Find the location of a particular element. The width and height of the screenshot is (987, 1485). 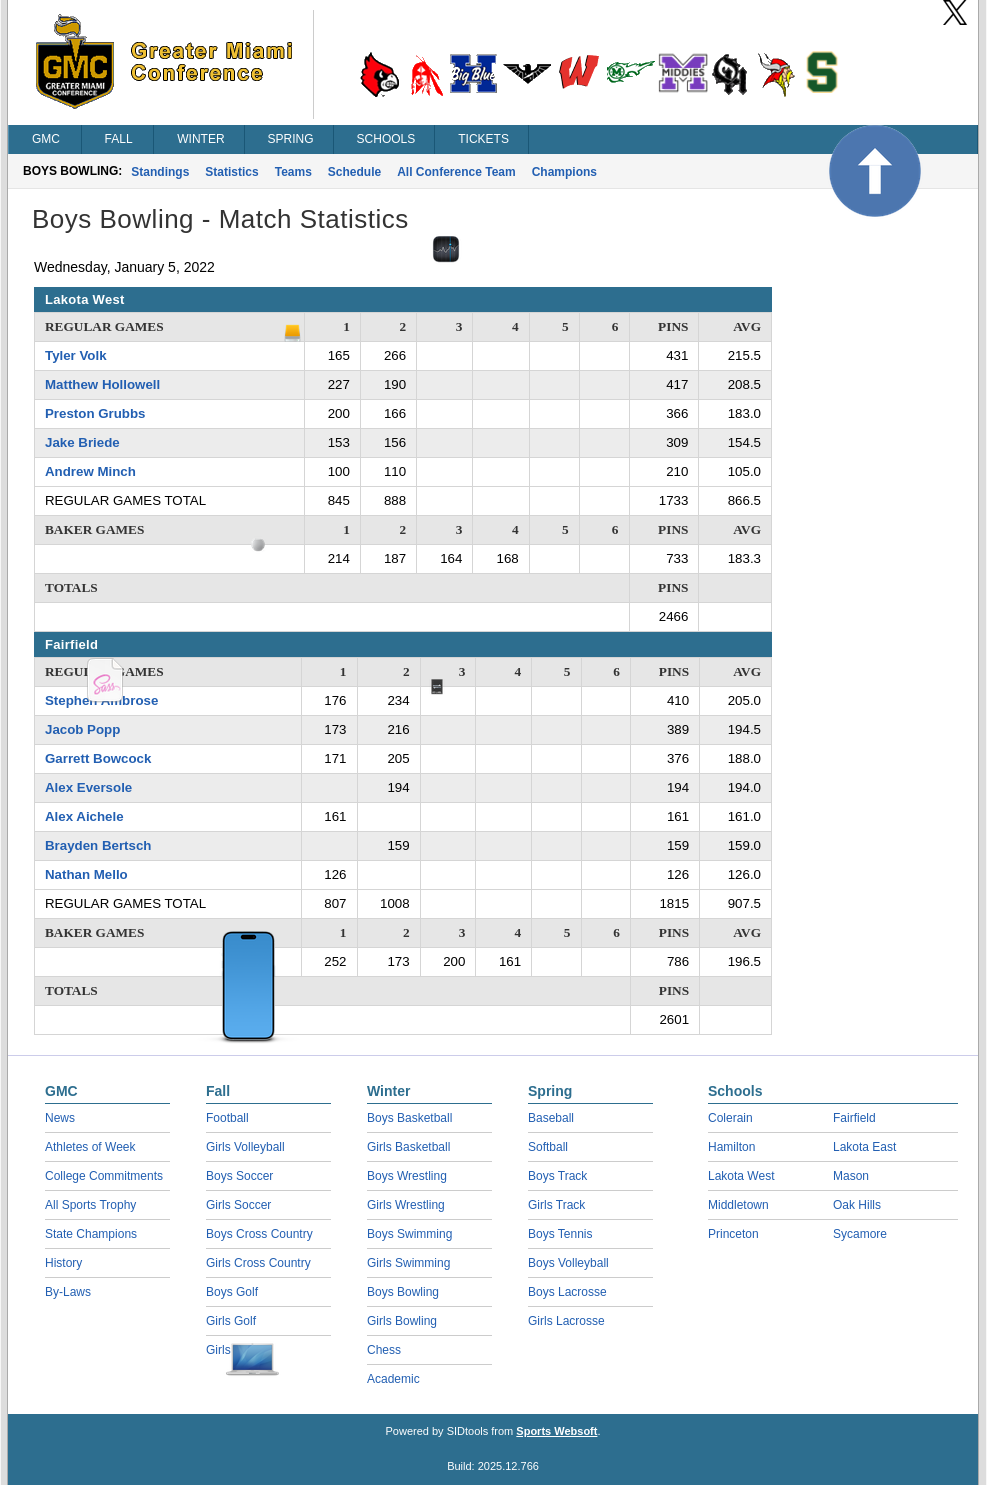

iPhone 15 device icon is located at coordinates (248, 987).